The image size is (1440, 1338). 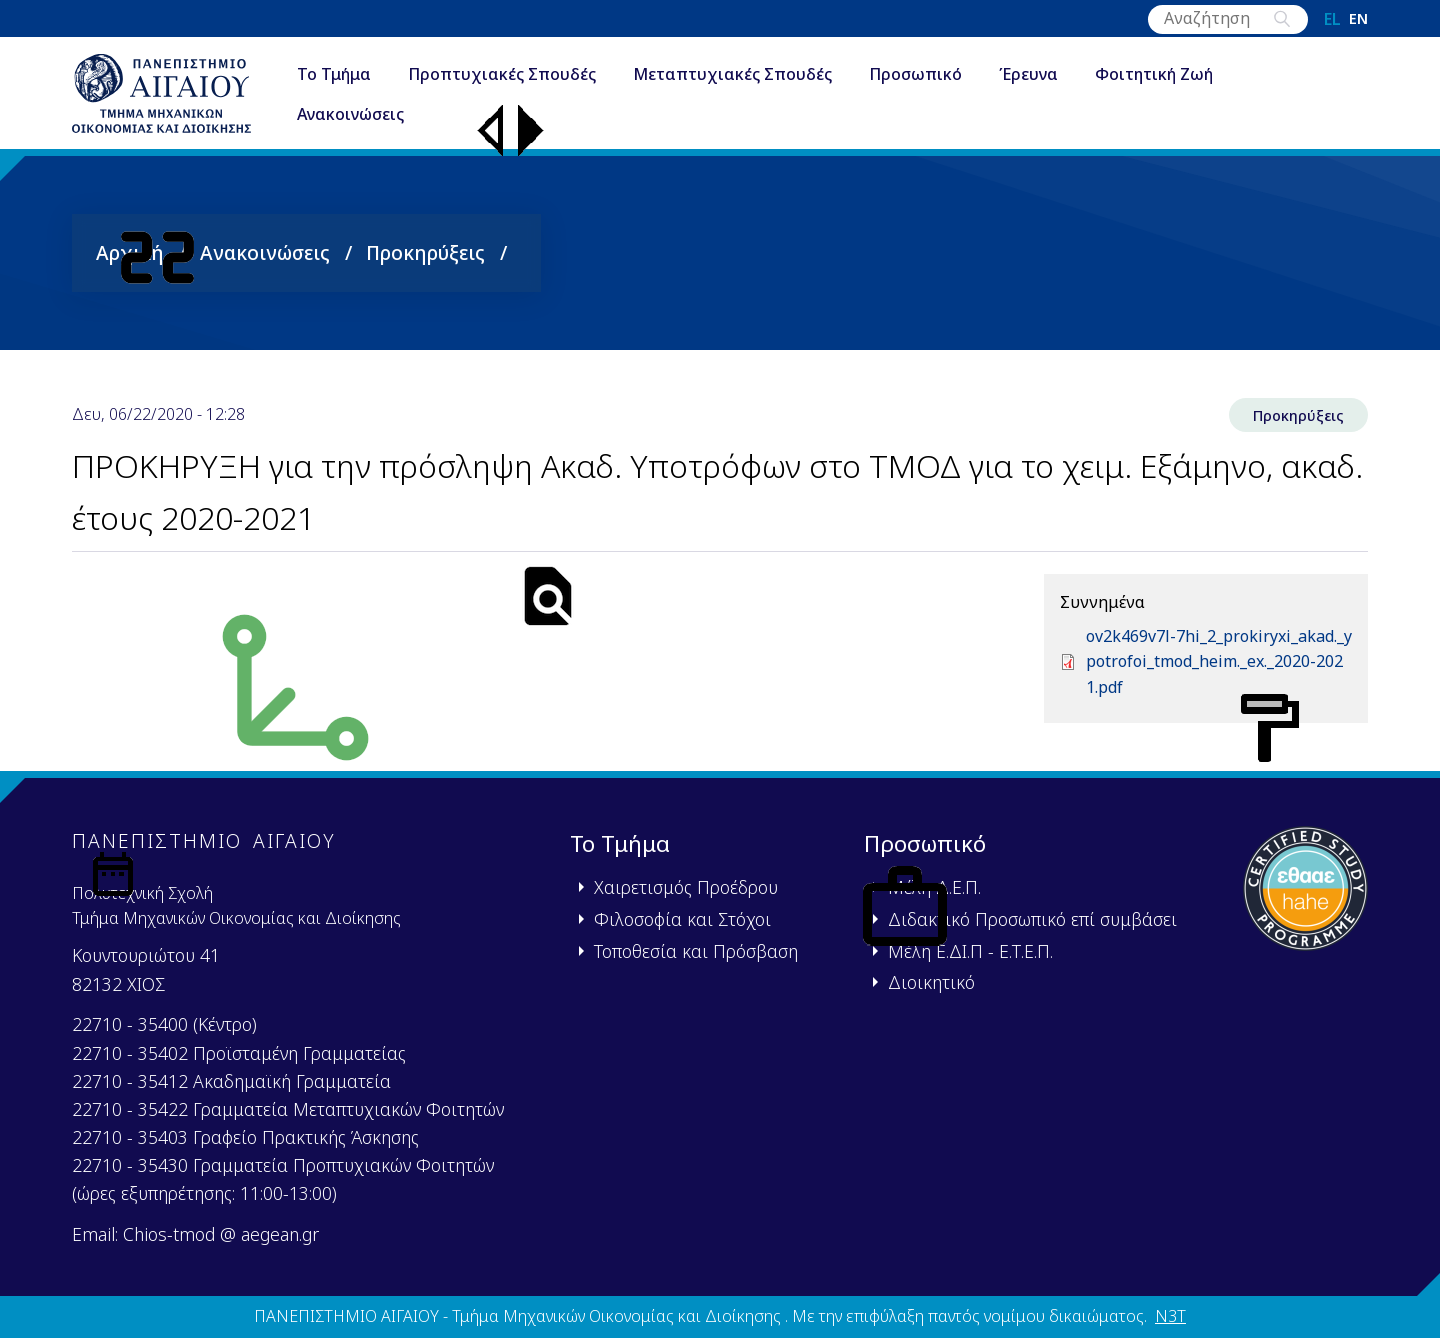 I want to click on apply formatting style to selected content, so click(x=1268, y=728).